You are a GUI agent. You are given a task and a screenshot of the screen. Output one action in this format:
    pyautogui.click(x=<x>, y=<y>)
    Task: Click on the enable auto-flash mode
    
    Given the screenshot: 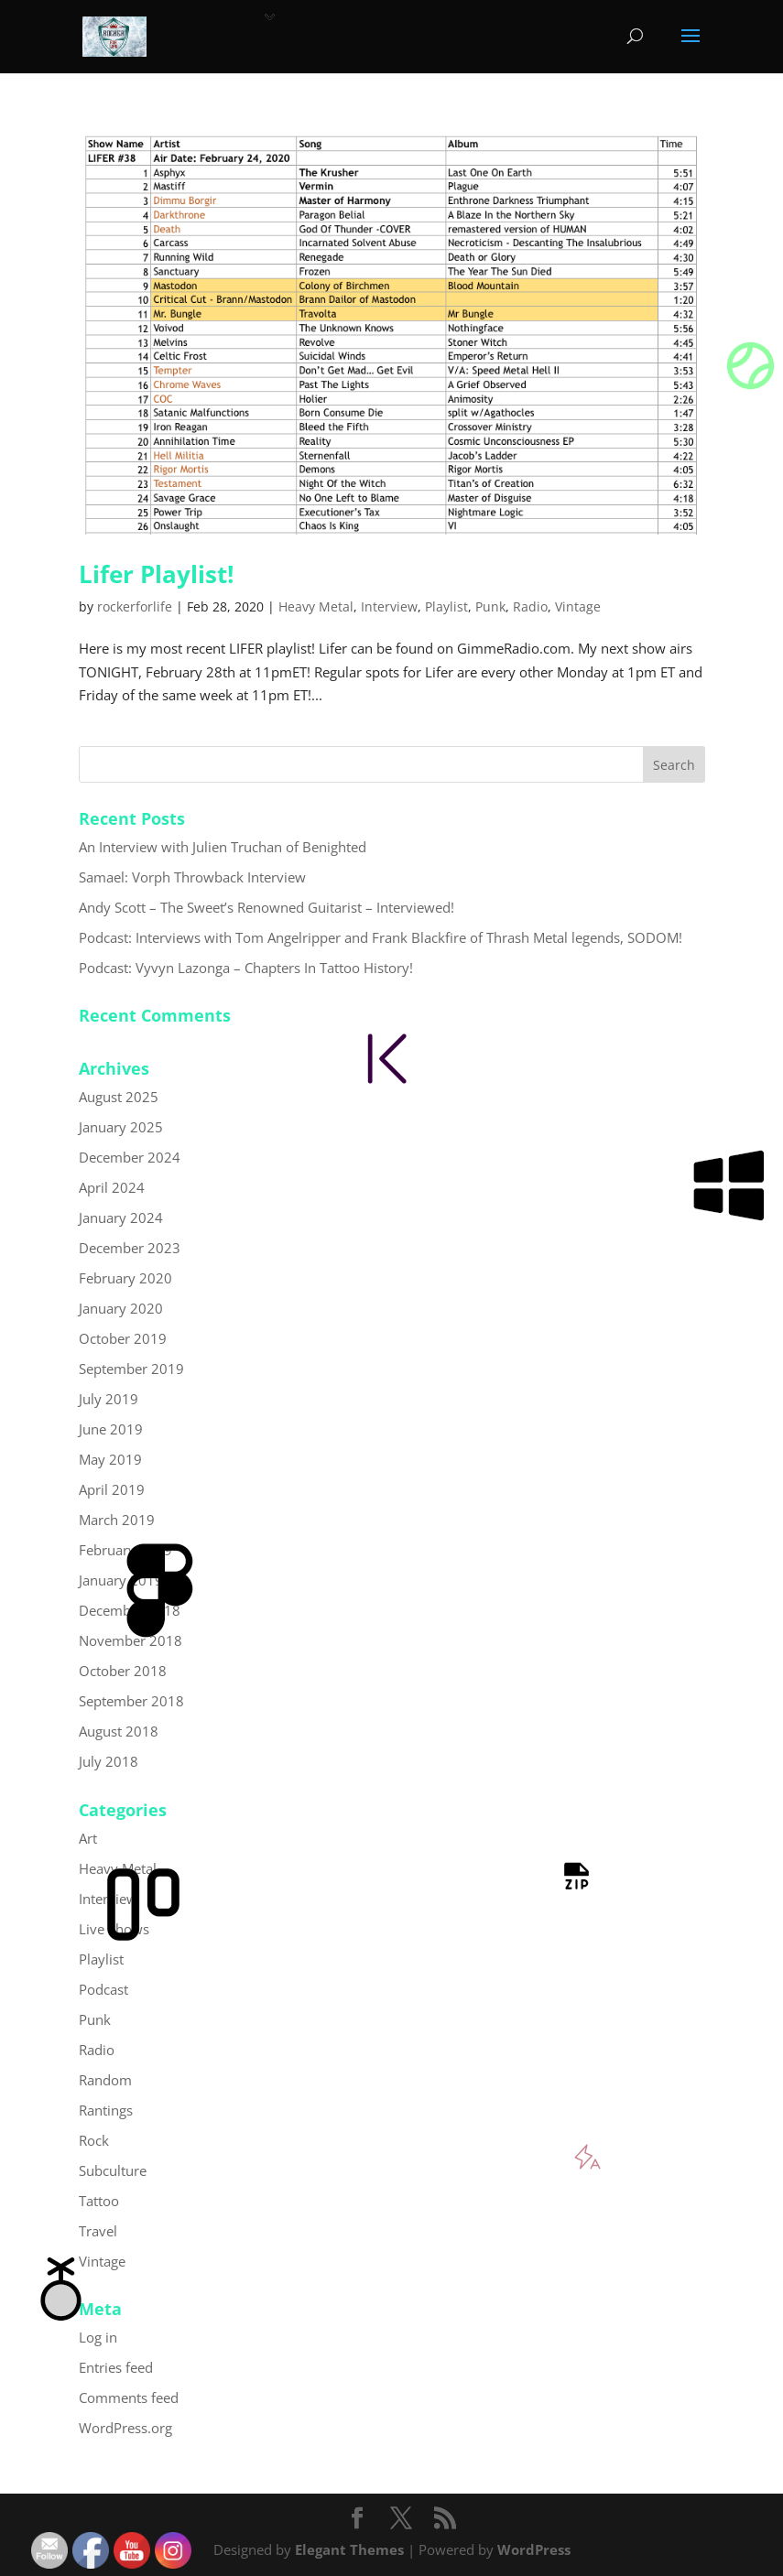 What is the action you would take?
    pyautogui.click(x=587, y=2158)
    